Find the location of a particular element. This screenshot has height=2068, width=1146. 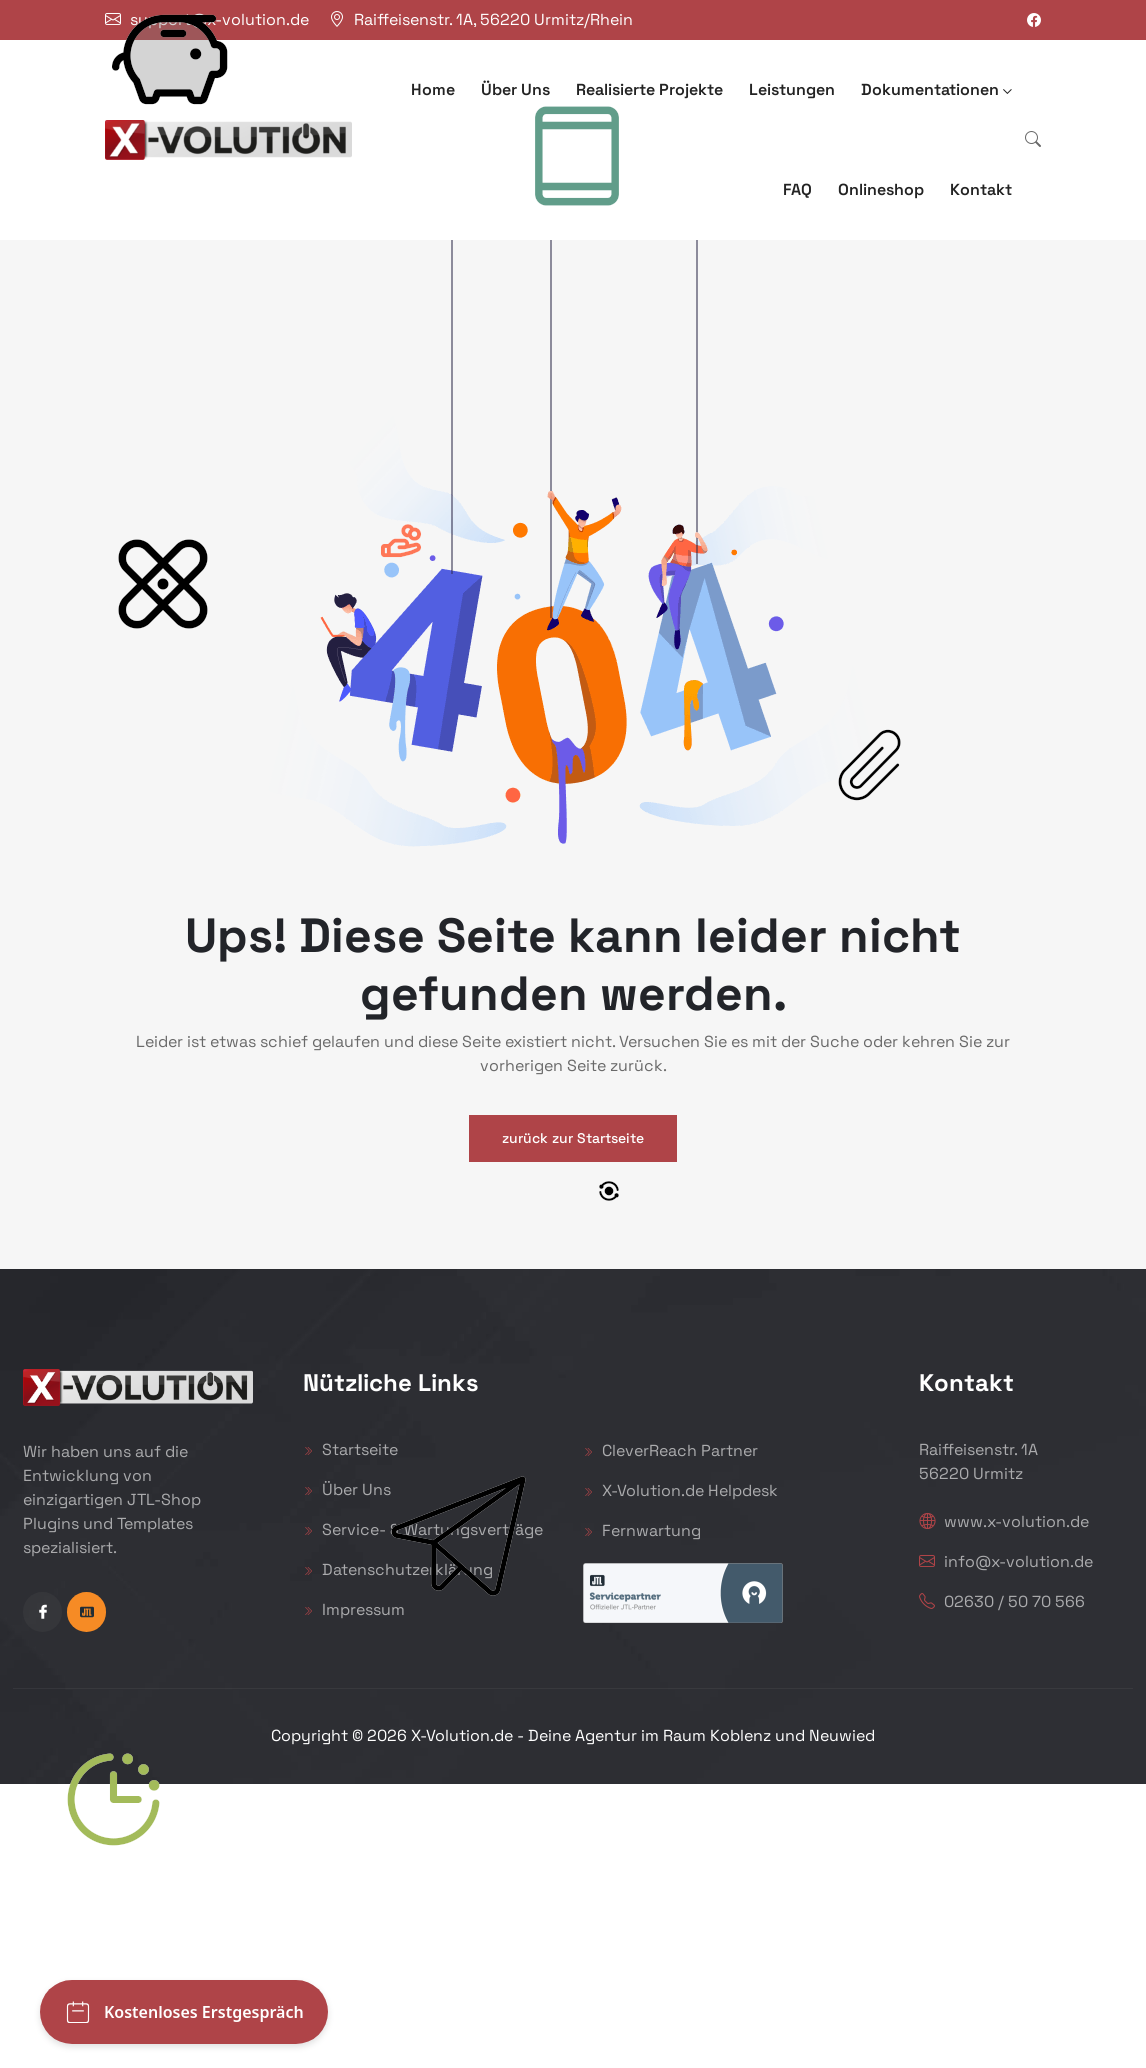

access first aid or medical help resources is located at coordinates (163, 584).